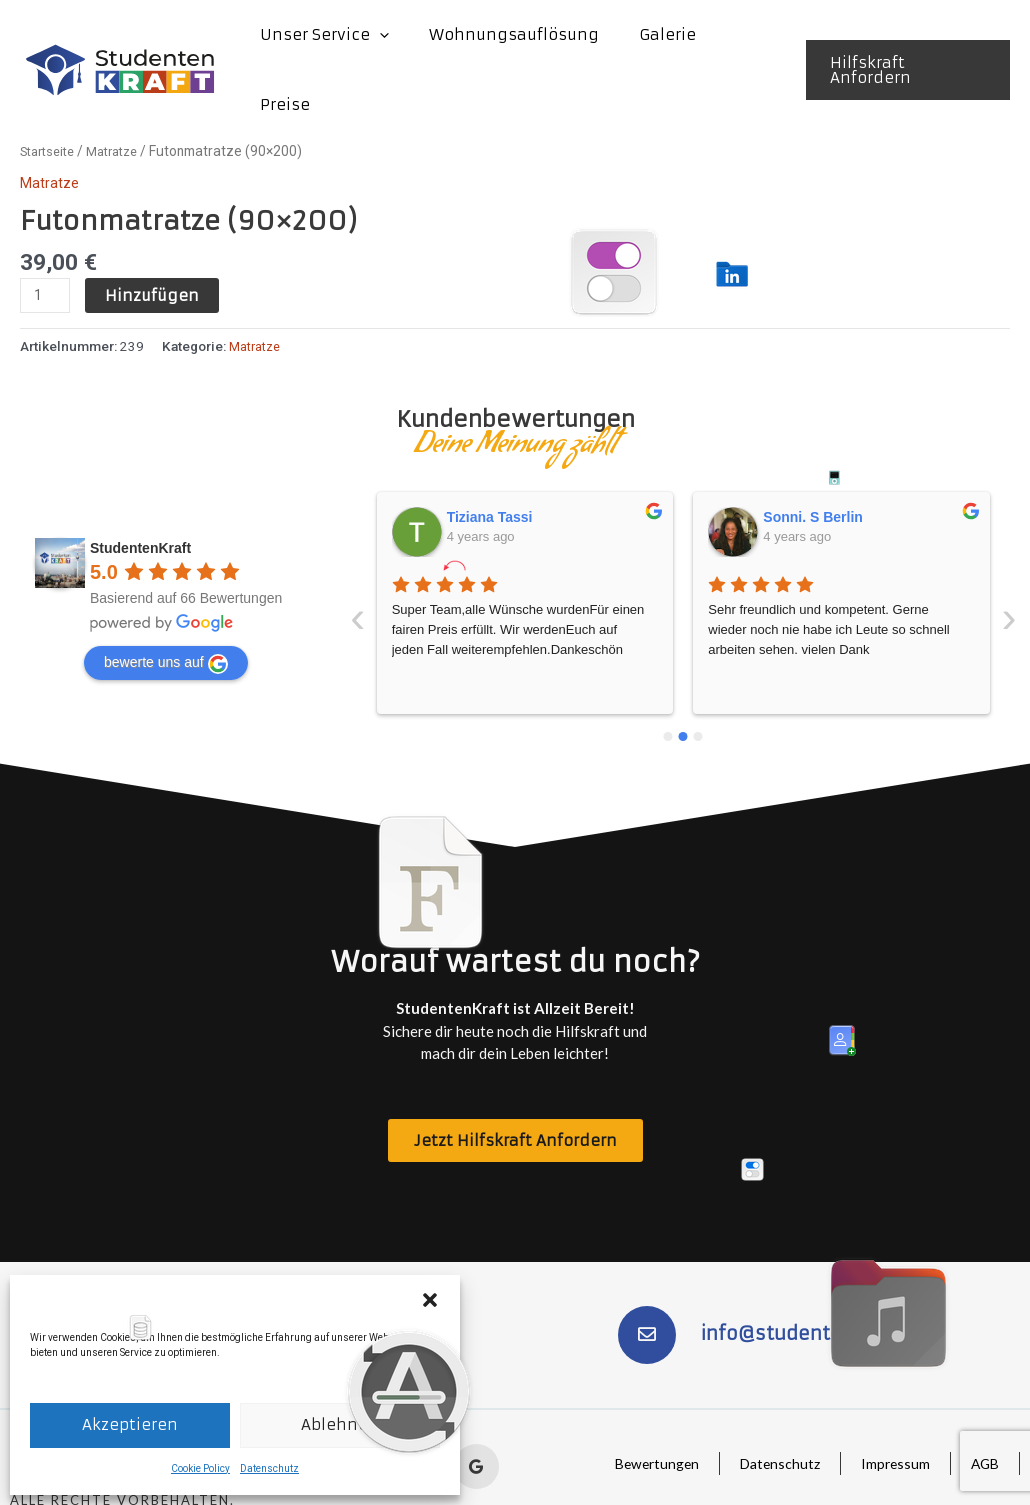  Describe the element at coordinates (430, 882) in the screenshot. I see `a fortran source code file` at that location.